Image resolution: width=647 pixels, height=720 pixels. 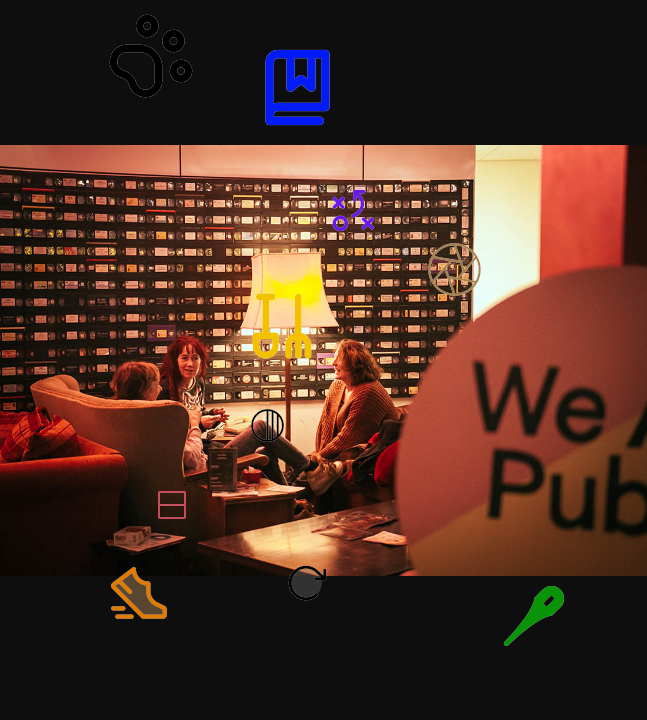 I want to click on access your bookmarked reading list, so click(x=297, y=87).